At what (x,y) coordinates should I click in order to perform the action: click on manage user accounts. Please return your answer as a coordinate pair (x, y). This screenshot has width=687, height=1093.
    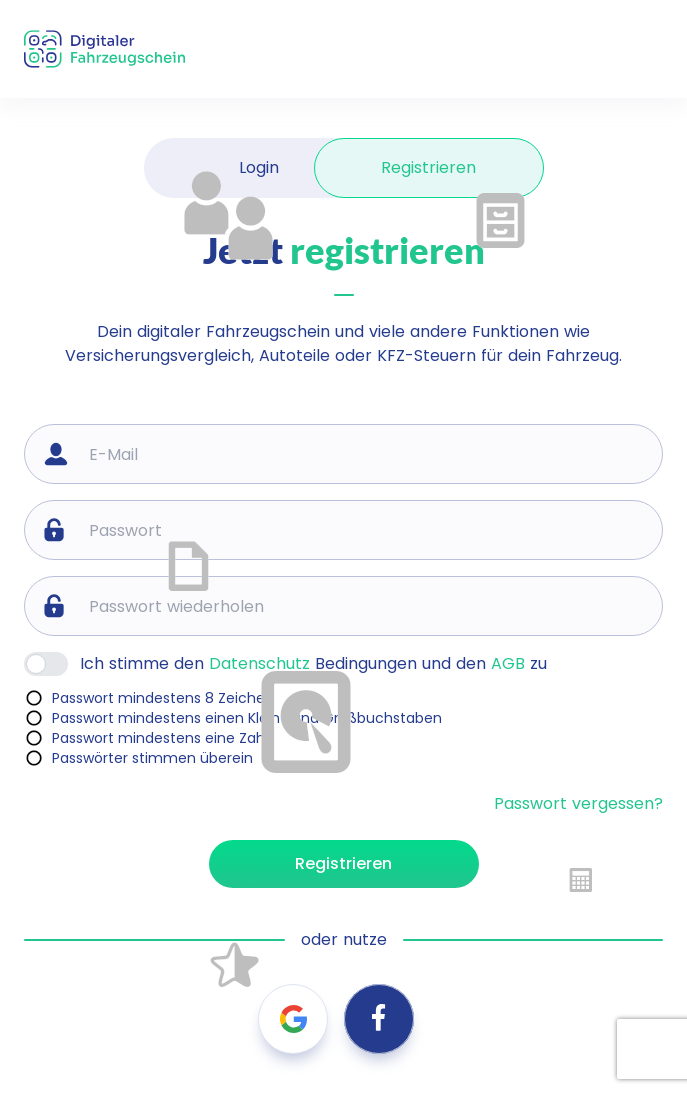
    Looking at the image, I should click on (228, 215).